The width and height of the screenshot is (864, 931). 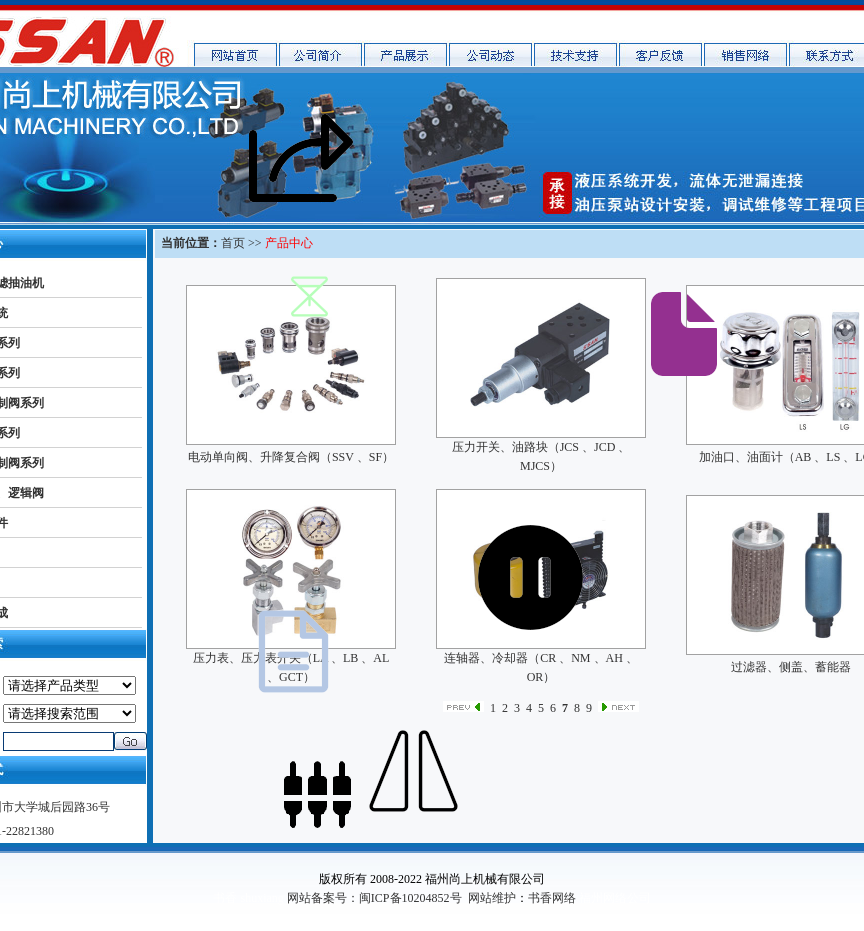 What do you see at coordinates (317, 794) in the screenshot?
I see `access audio/video input settings` at bounding box center [317, 794].